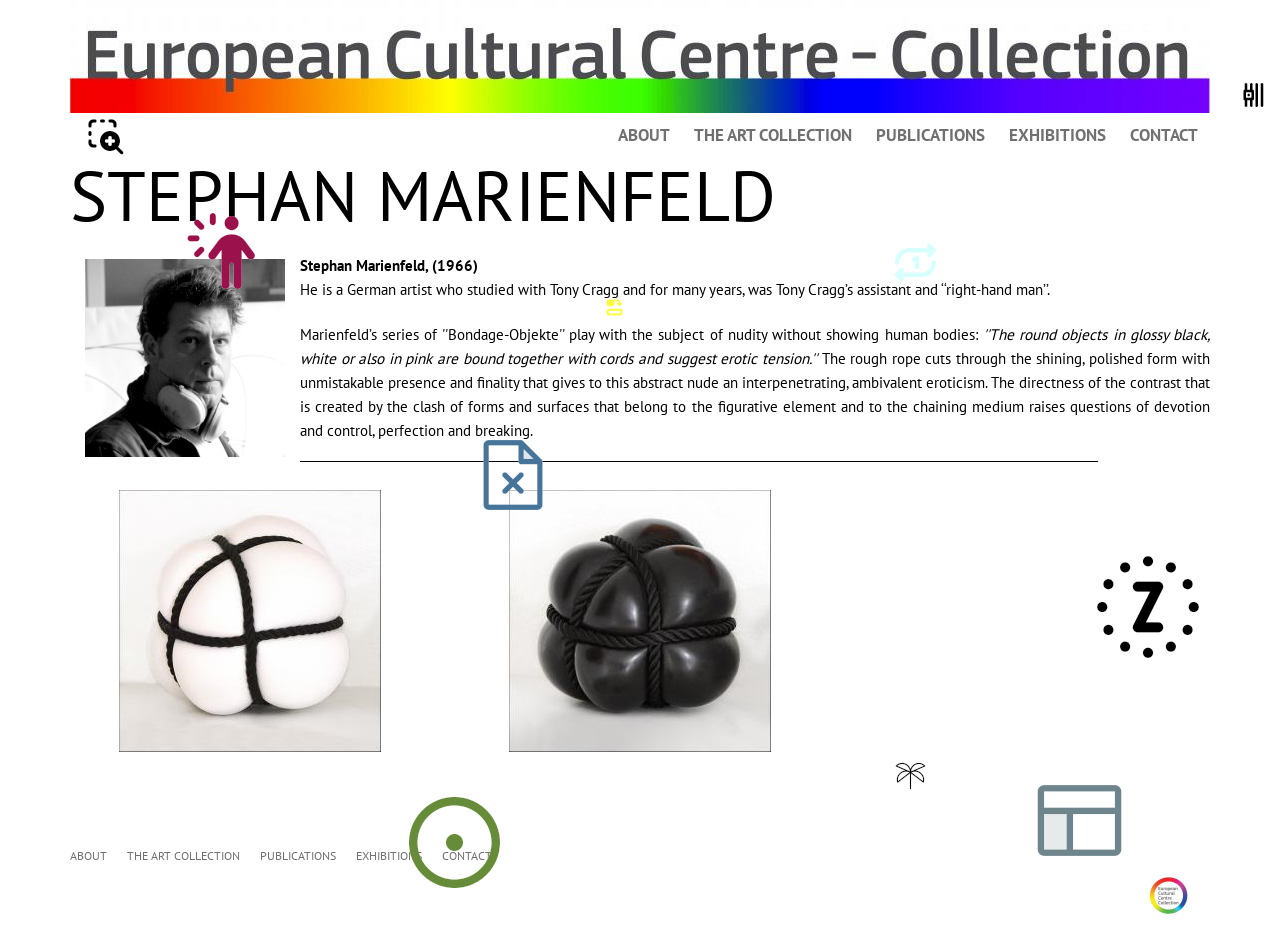  What do you see at coordinates (513, 475) in the screenshot?
I see `delete or remove a file` at bounding box center [513, 475].